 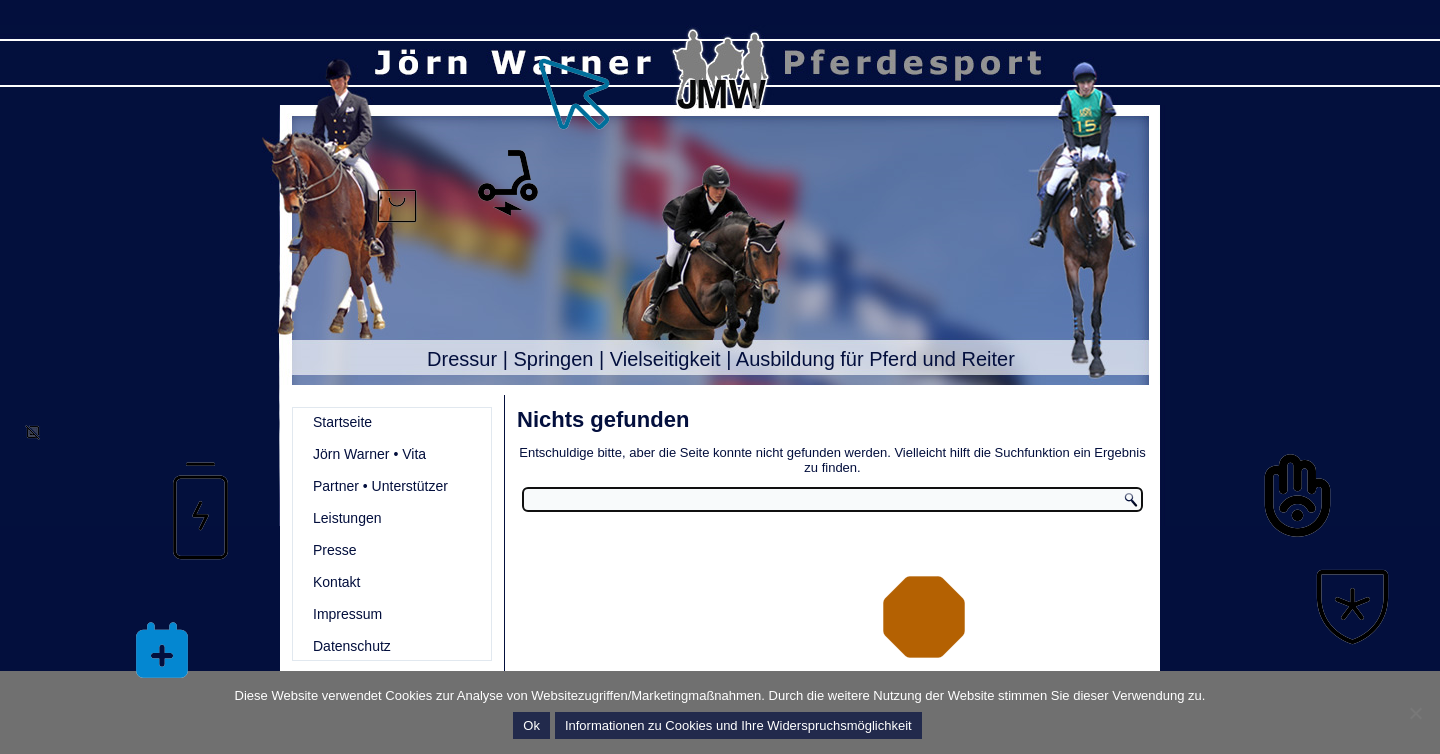 I want to click on add a new event to your calendar, so click(x=162, y=652).